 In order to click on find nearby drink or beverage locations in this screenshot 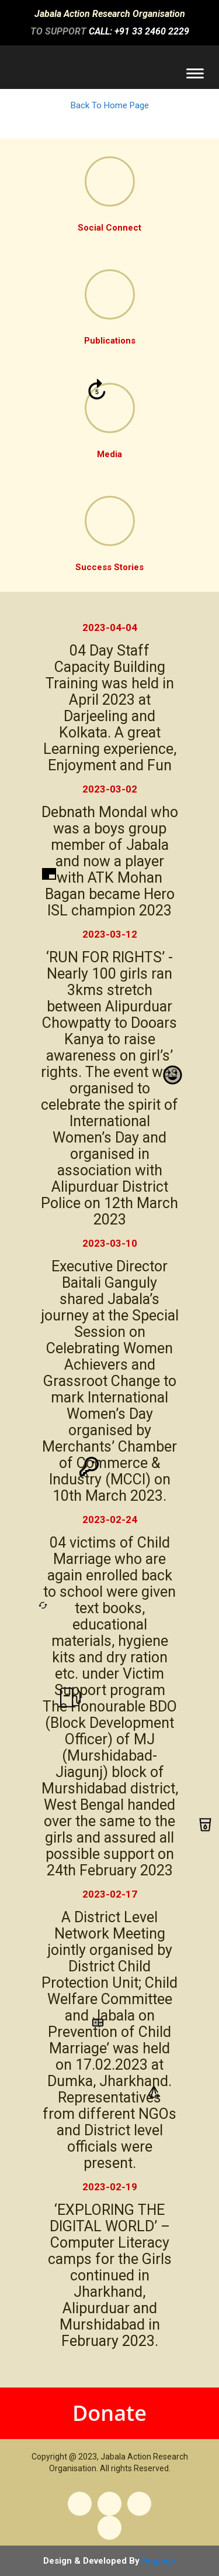, I will do `click(205, 1824)`.